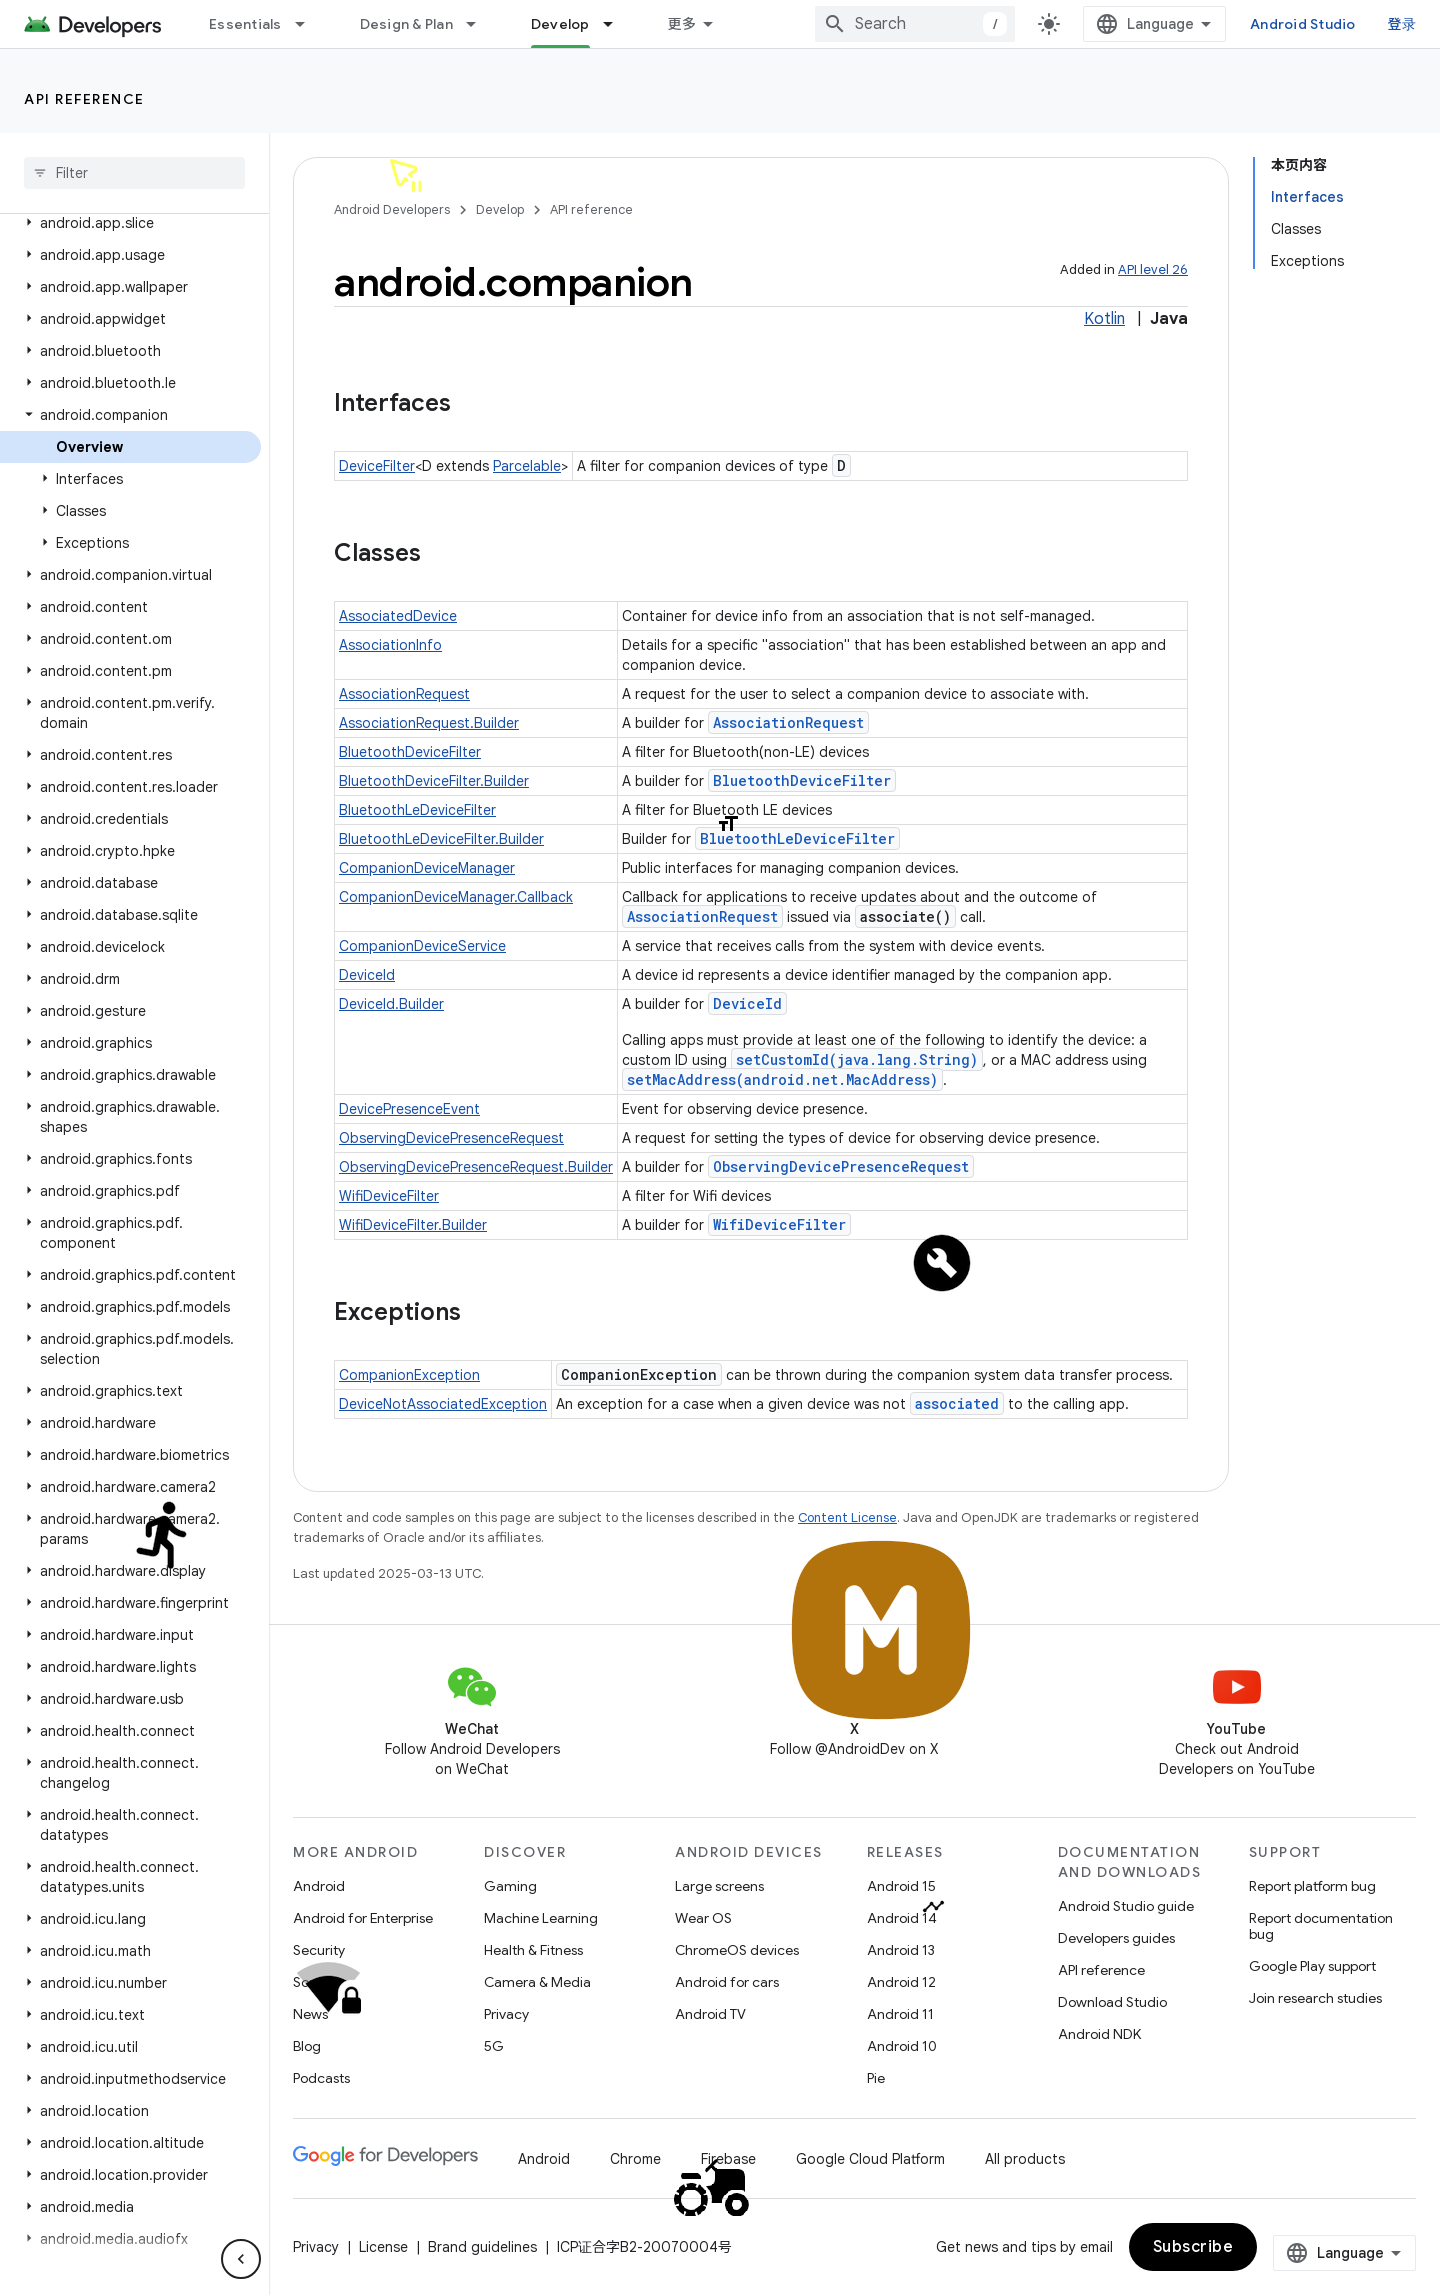  What do you see at coordinates (405, 174) in the screenshot?
I see `pause cursor tracking or pointer activity` at bounding box center [405, 174].